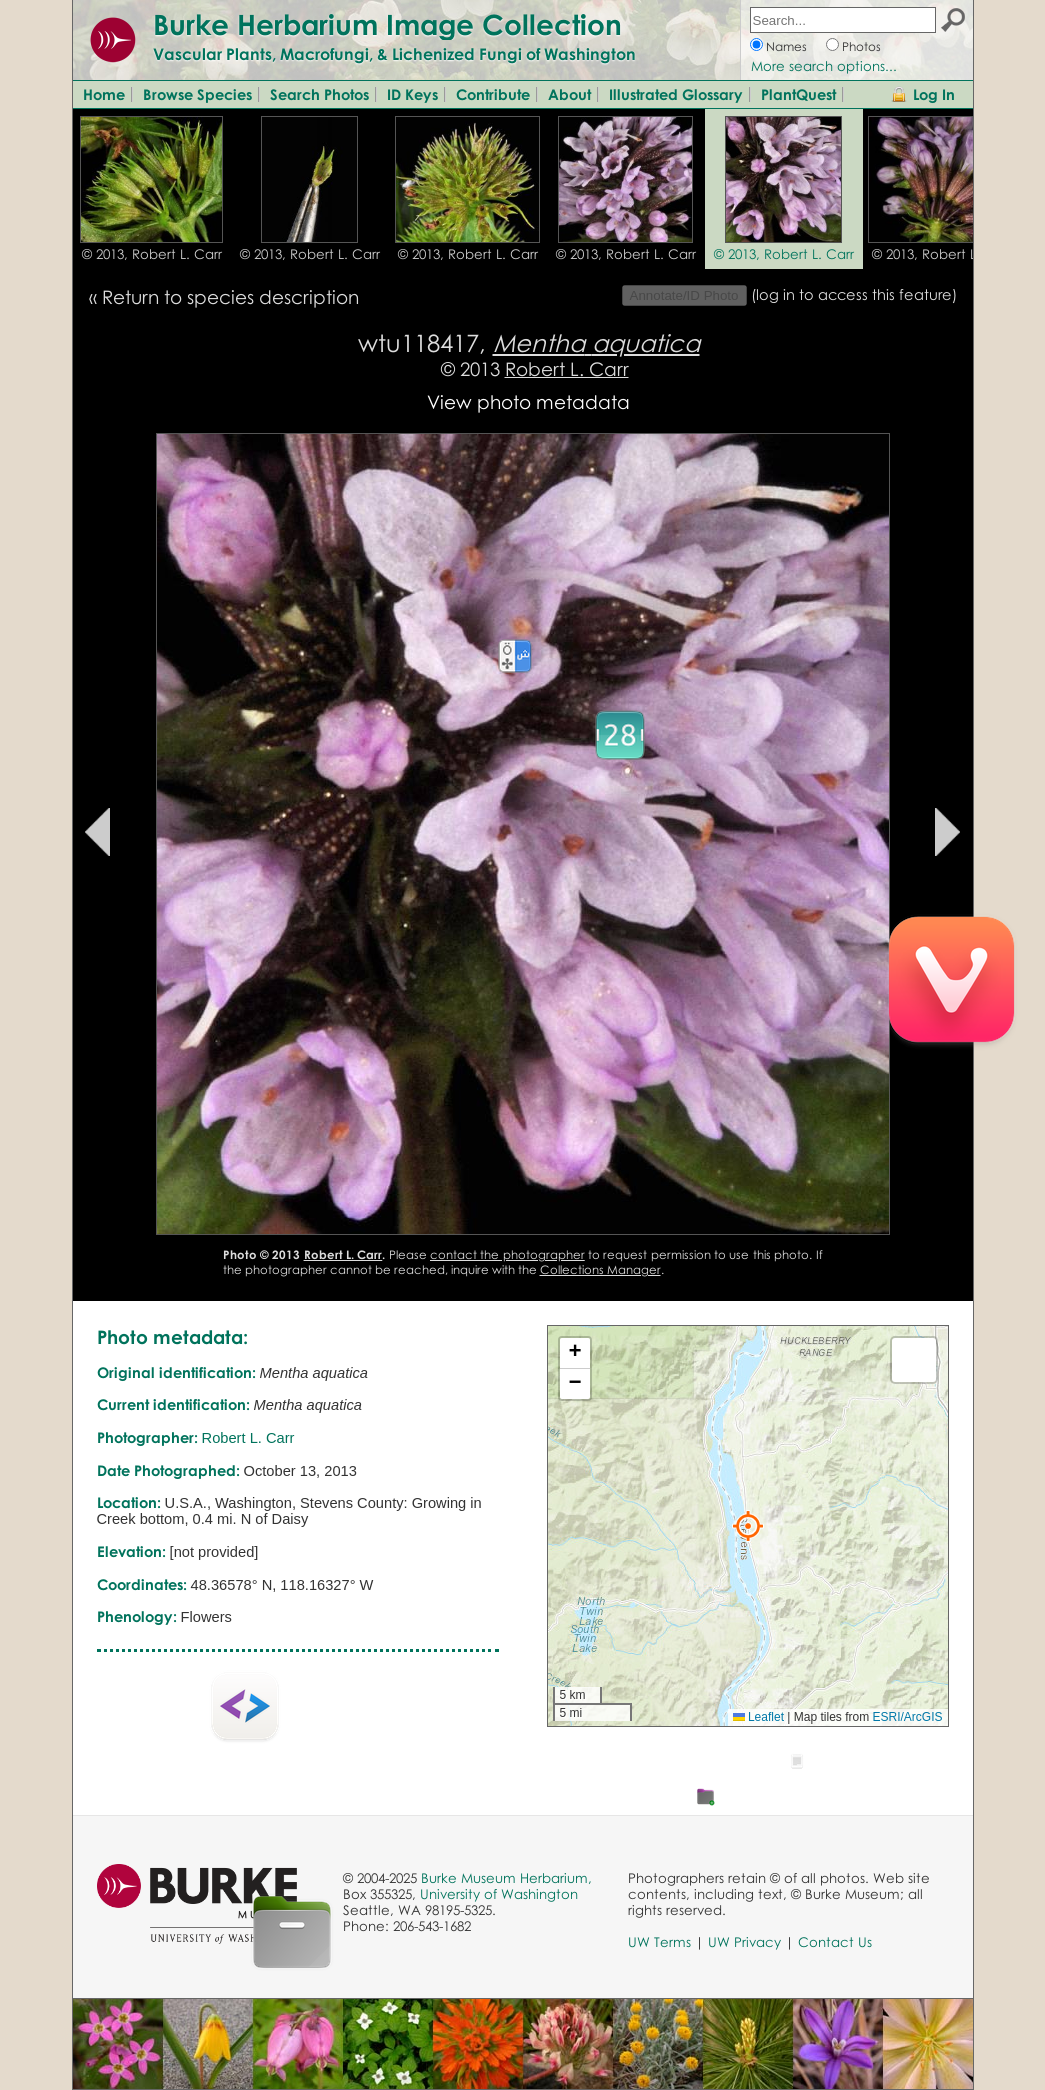  What do you see at coordinates (515, 656) in the screenshot?
I see `open gnome characters app` at bounding box center [515, 656].